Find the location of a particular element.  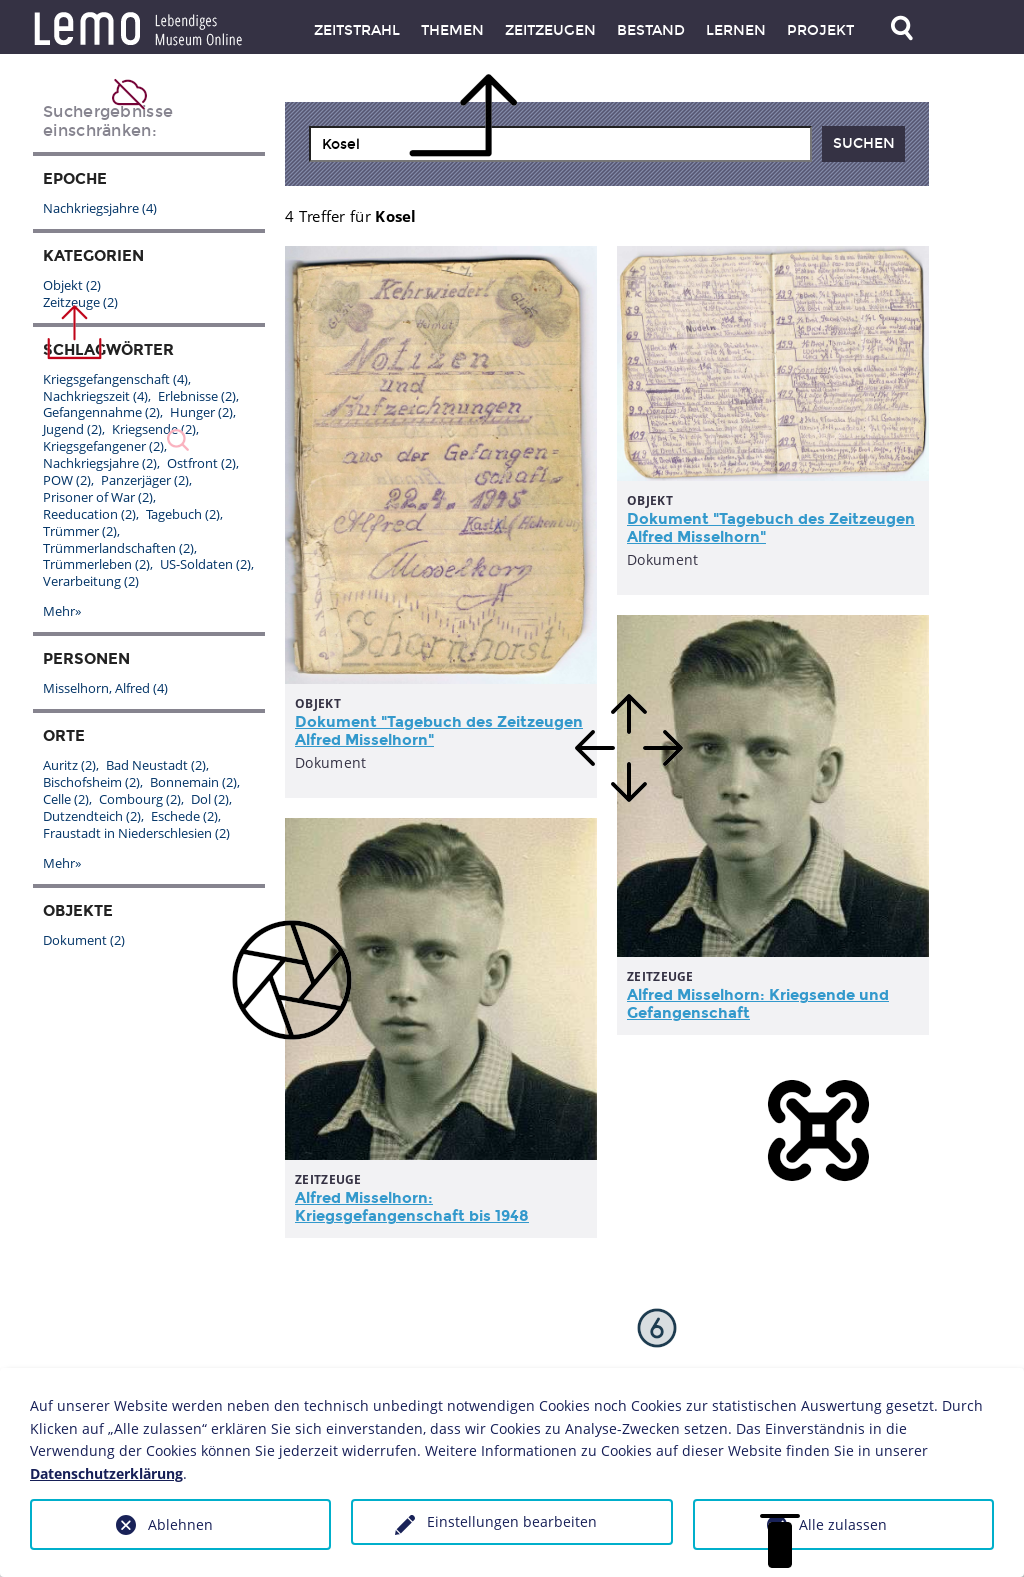

adjust camera aperture settings is located at coordinates (292, 980).